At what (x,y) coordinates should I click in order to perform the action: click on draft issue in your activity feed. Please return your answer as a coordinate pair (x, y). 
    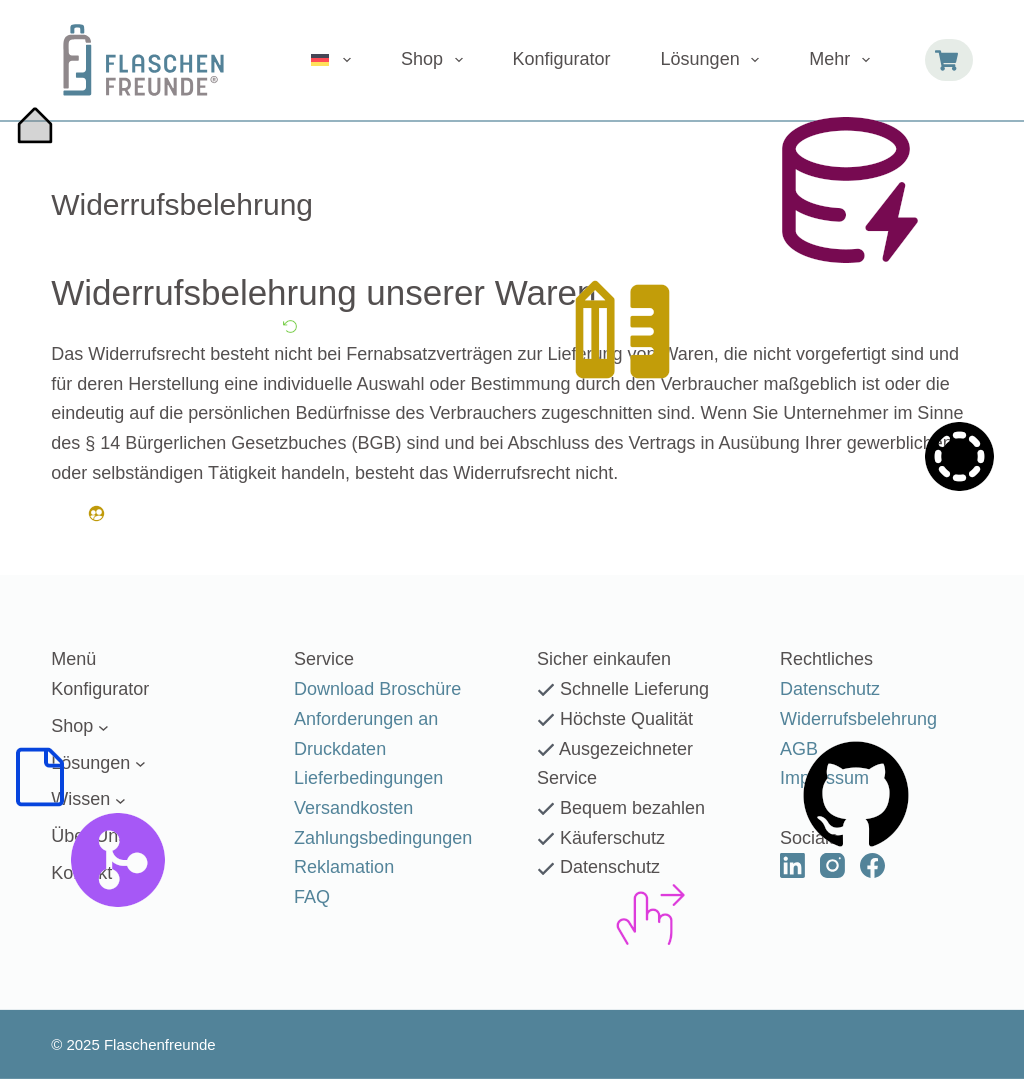
    Looking at the image, I should click on (959, 456).